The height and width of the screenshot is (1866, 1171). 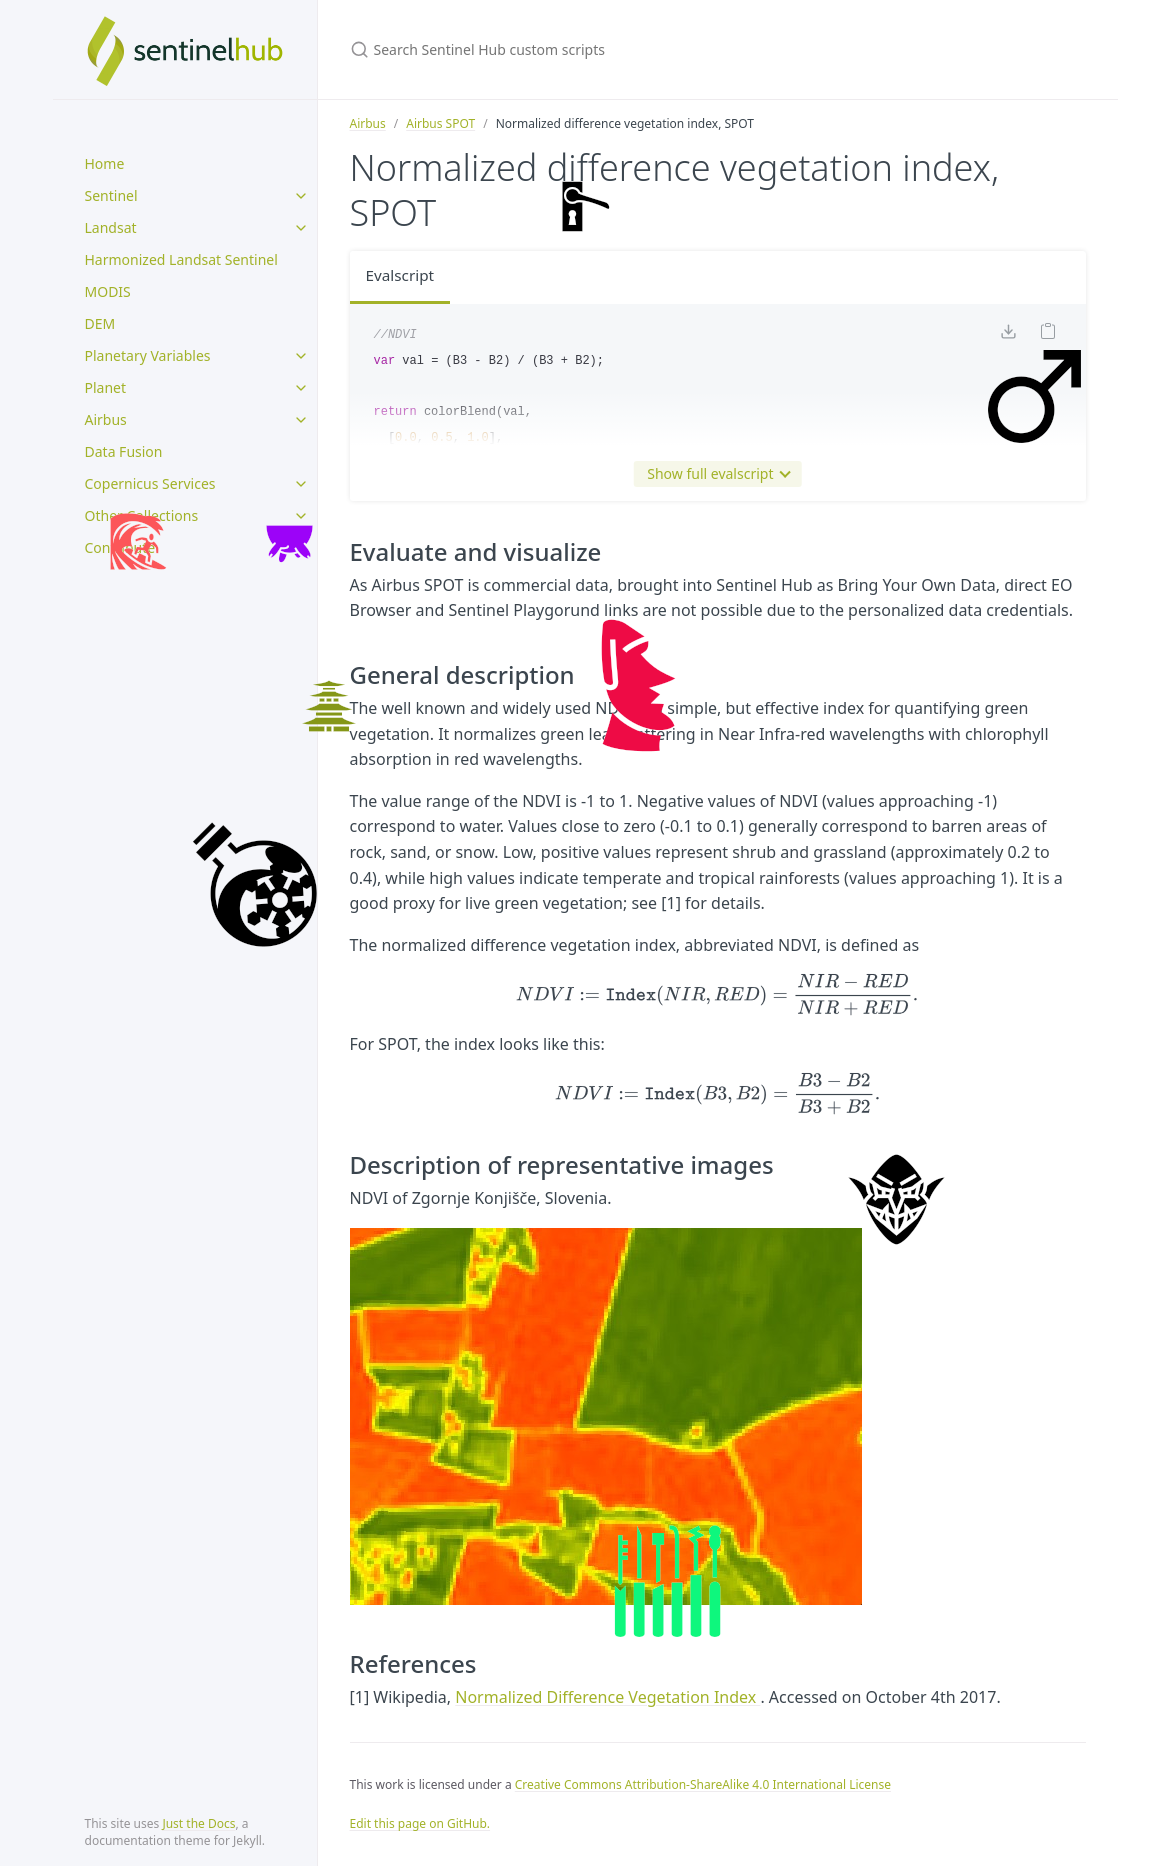 What do you see at coordinates (254, 883) in the screenshot?
I see `use a frost potion or ice spell item` at bounding box center [254, 883].